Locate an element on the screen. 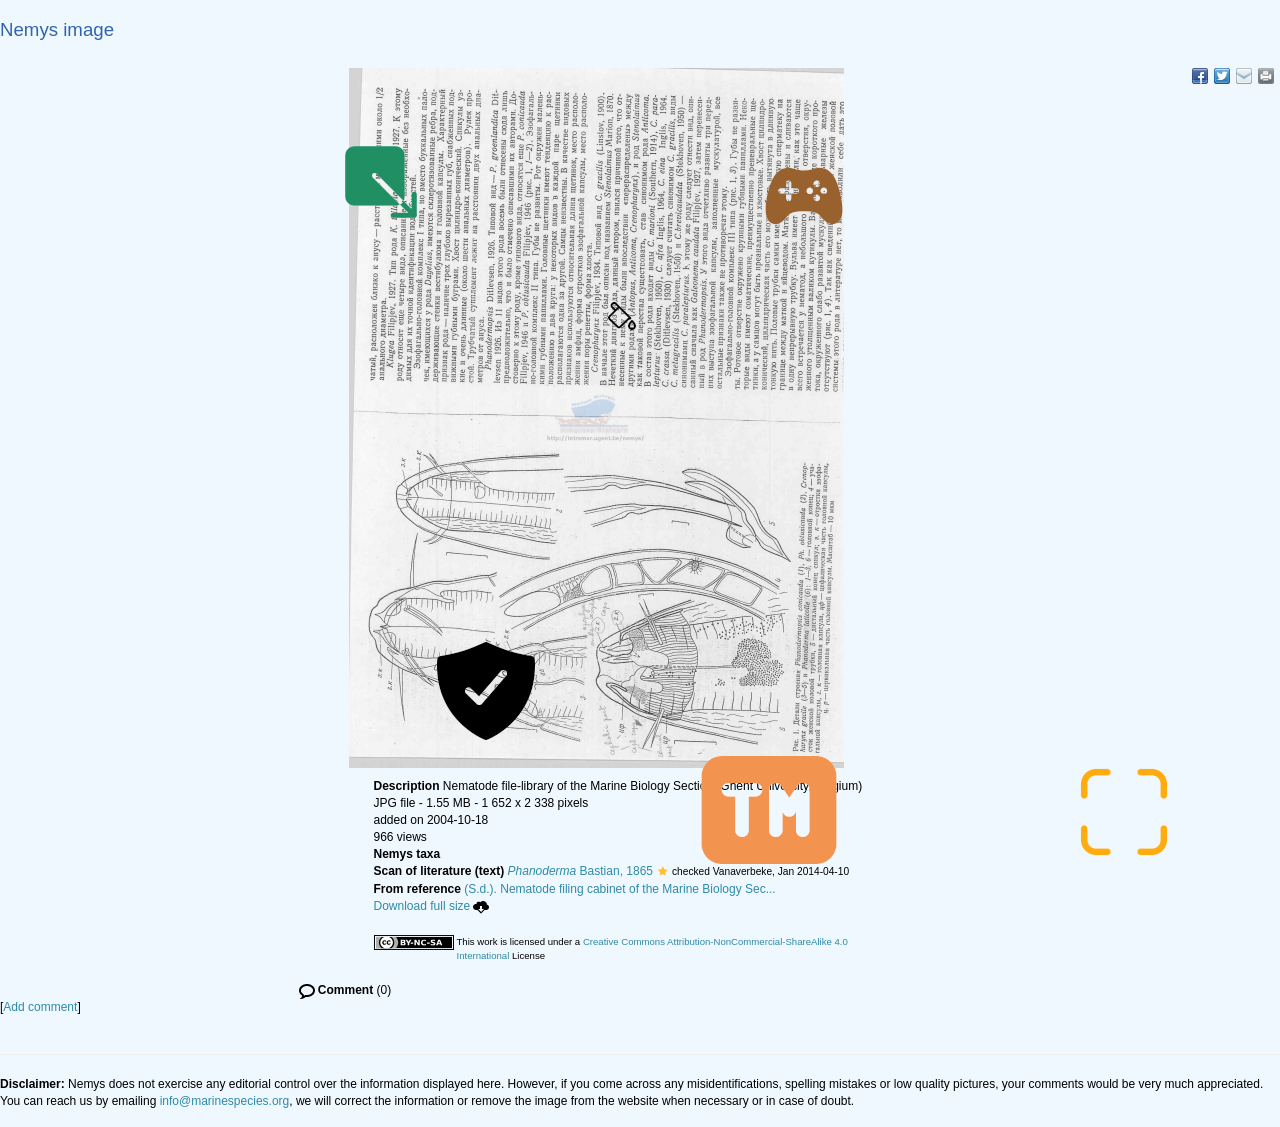  indicates verified or secure status is located at coordinates (486, 691).